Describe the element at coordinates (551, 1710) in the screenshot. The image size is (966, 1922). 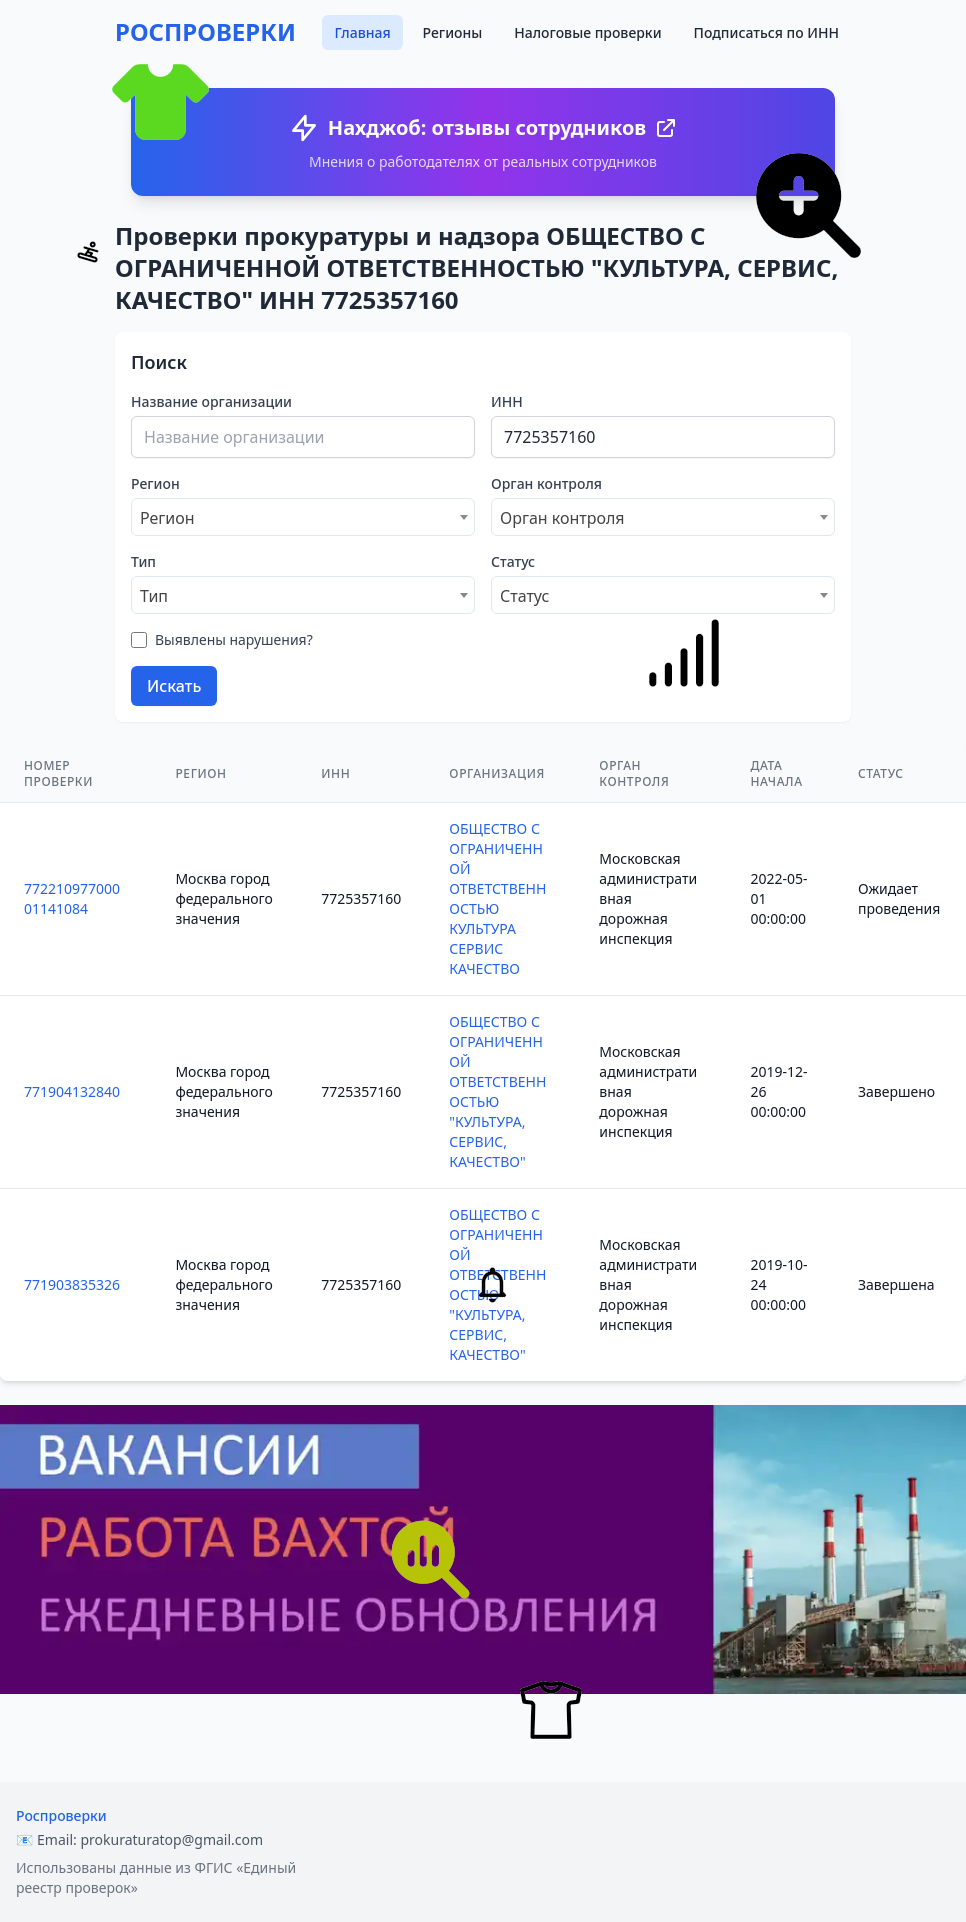
I see `browse clothing or apparel items` at that location.